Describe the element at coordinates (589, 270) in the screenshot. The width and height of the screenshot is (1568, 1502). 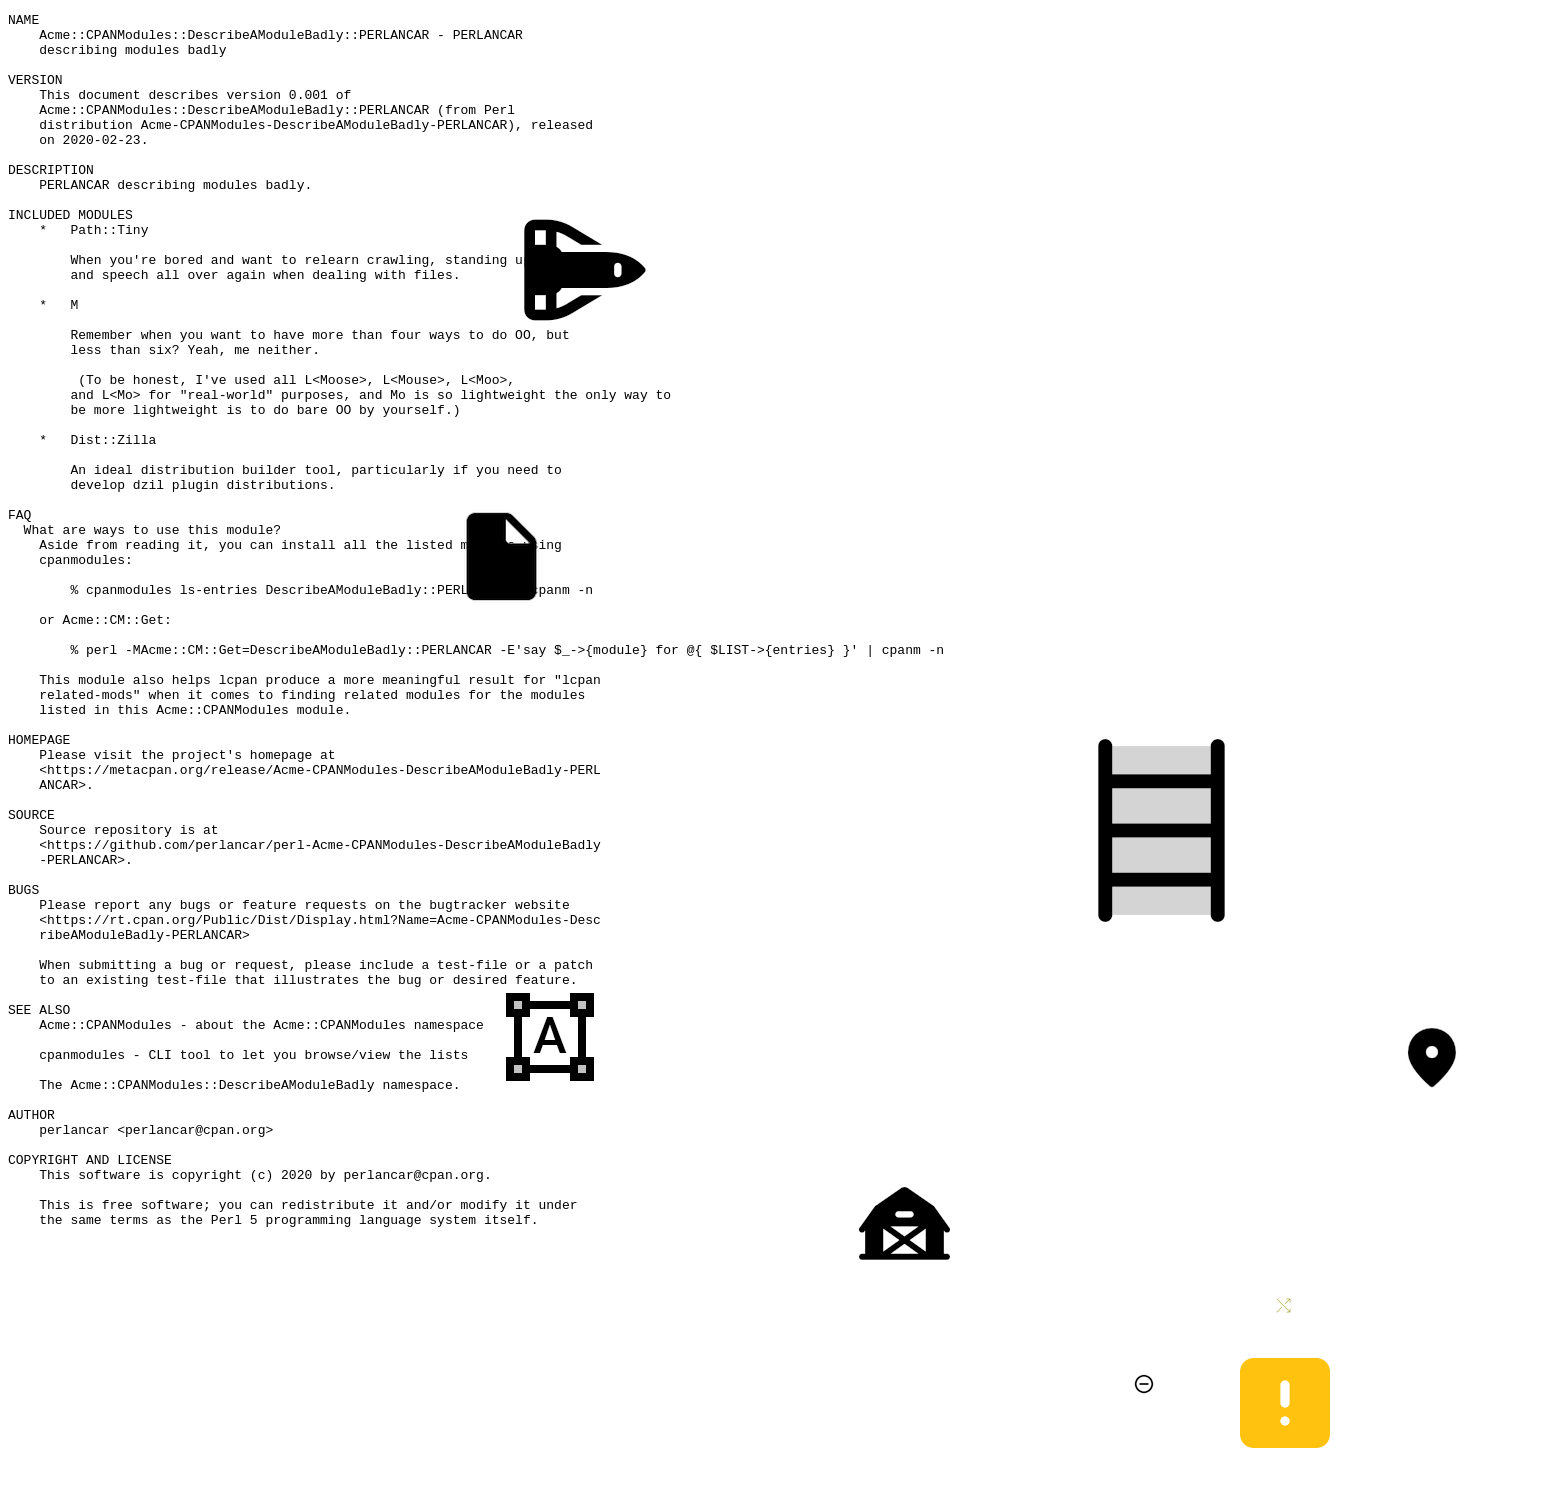
I see `access space or aerospace-related content` at that location.